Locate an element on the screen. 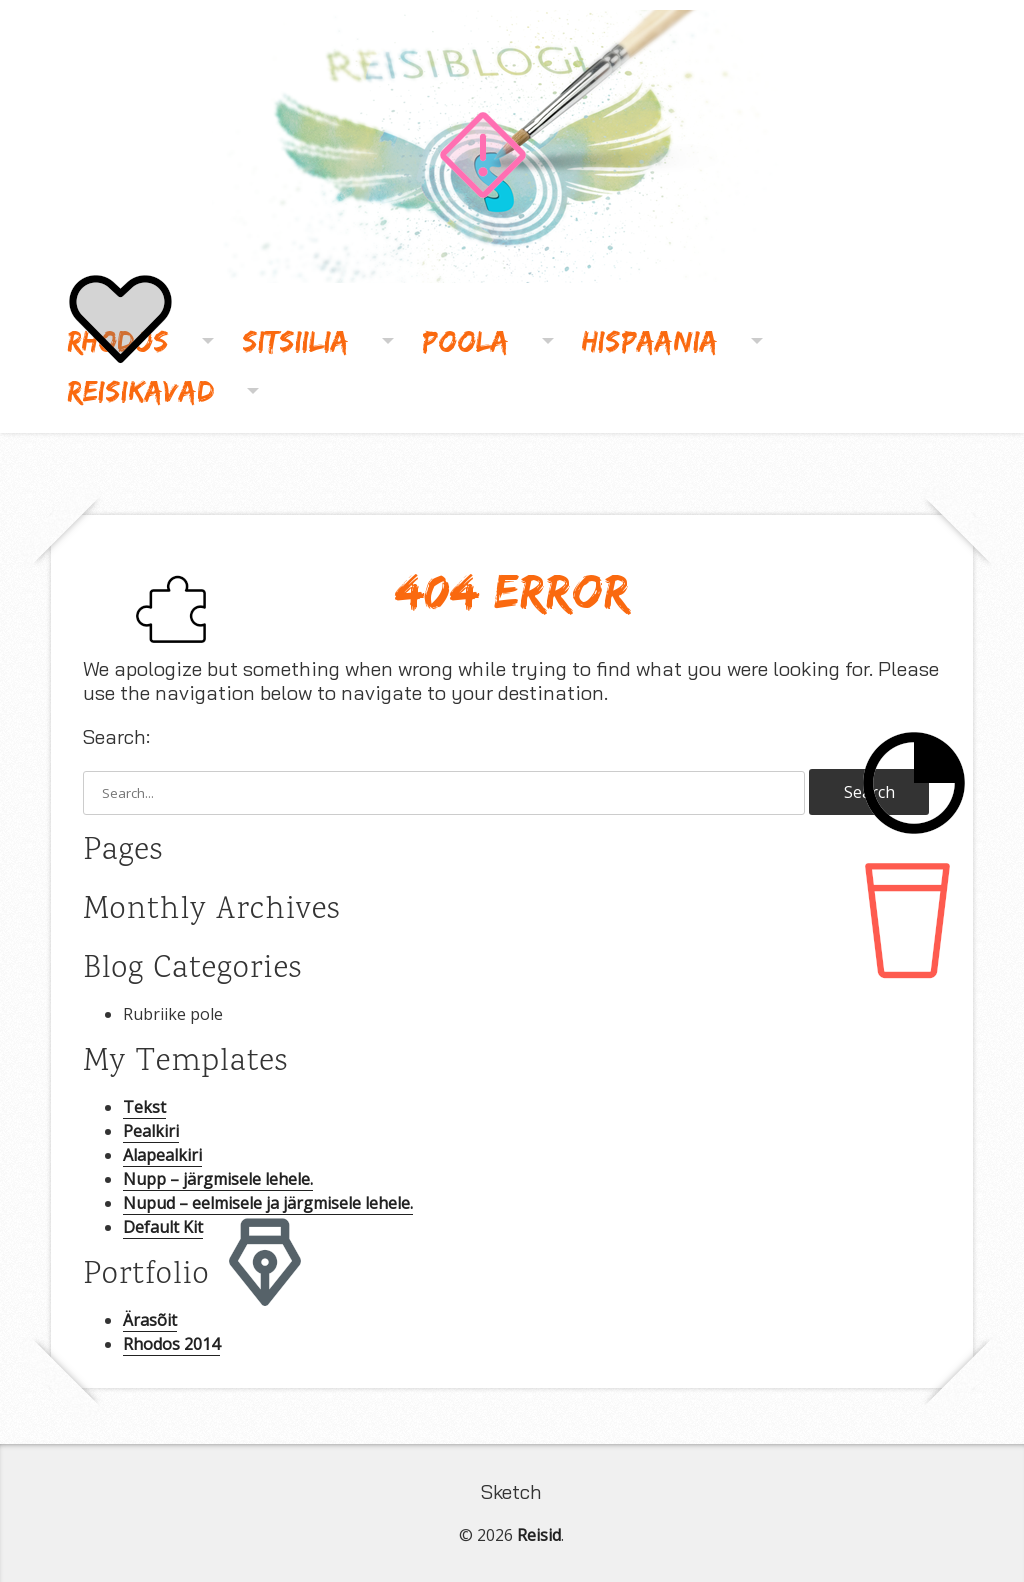  add to favorites is located at coordinates (120, 315).